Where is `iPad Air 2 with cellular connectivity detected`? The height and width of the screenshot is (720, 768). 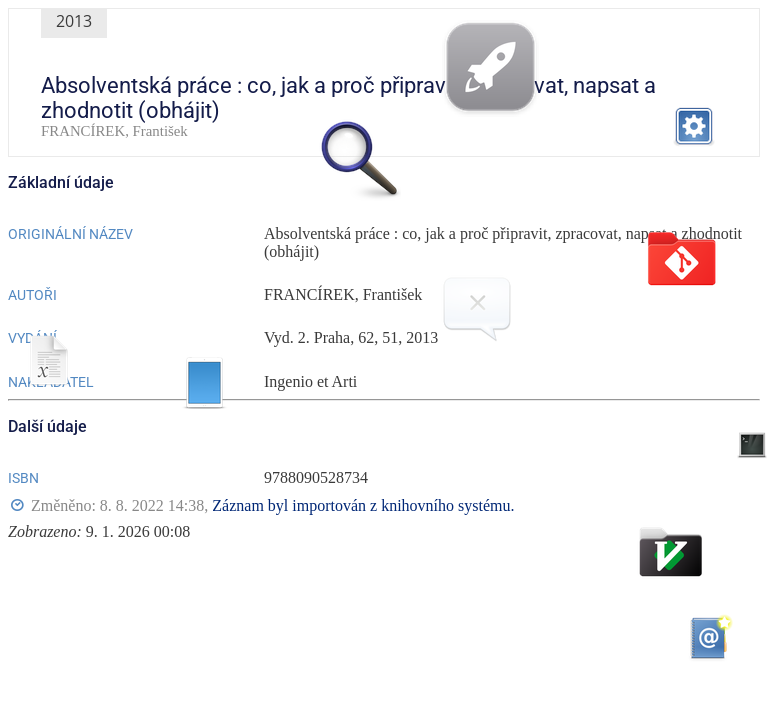 iPad Air 2 with cellular connectivity detected is located at coordinates (204, 382).